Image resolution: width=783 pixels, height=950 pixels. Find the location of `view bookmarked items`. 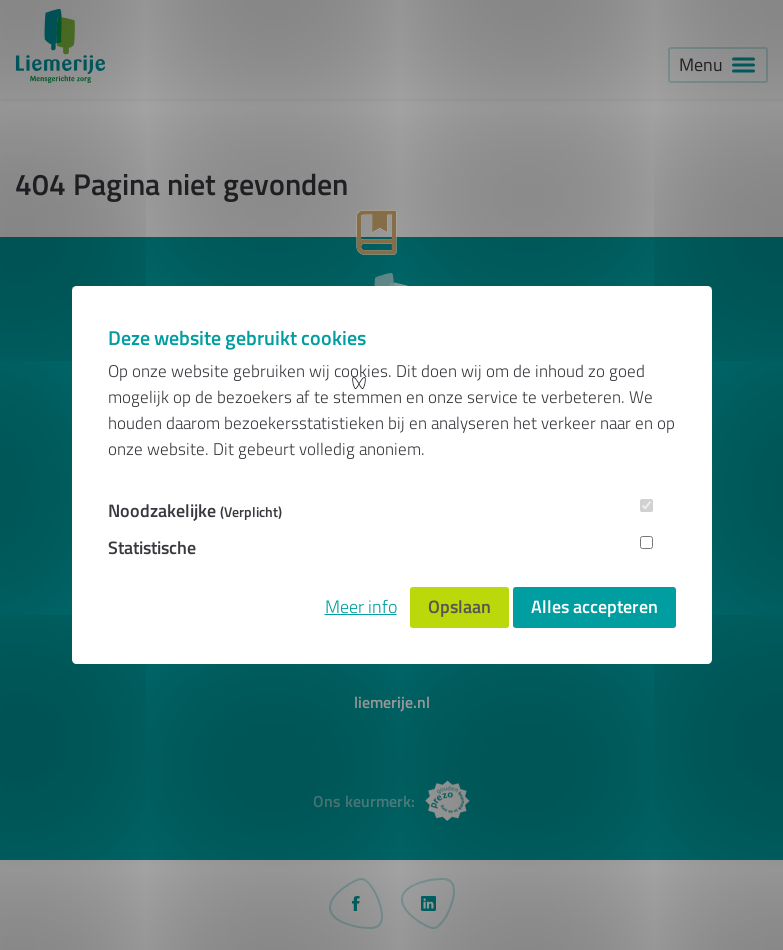

view bookmarked items is located at coordinates (376, 232).